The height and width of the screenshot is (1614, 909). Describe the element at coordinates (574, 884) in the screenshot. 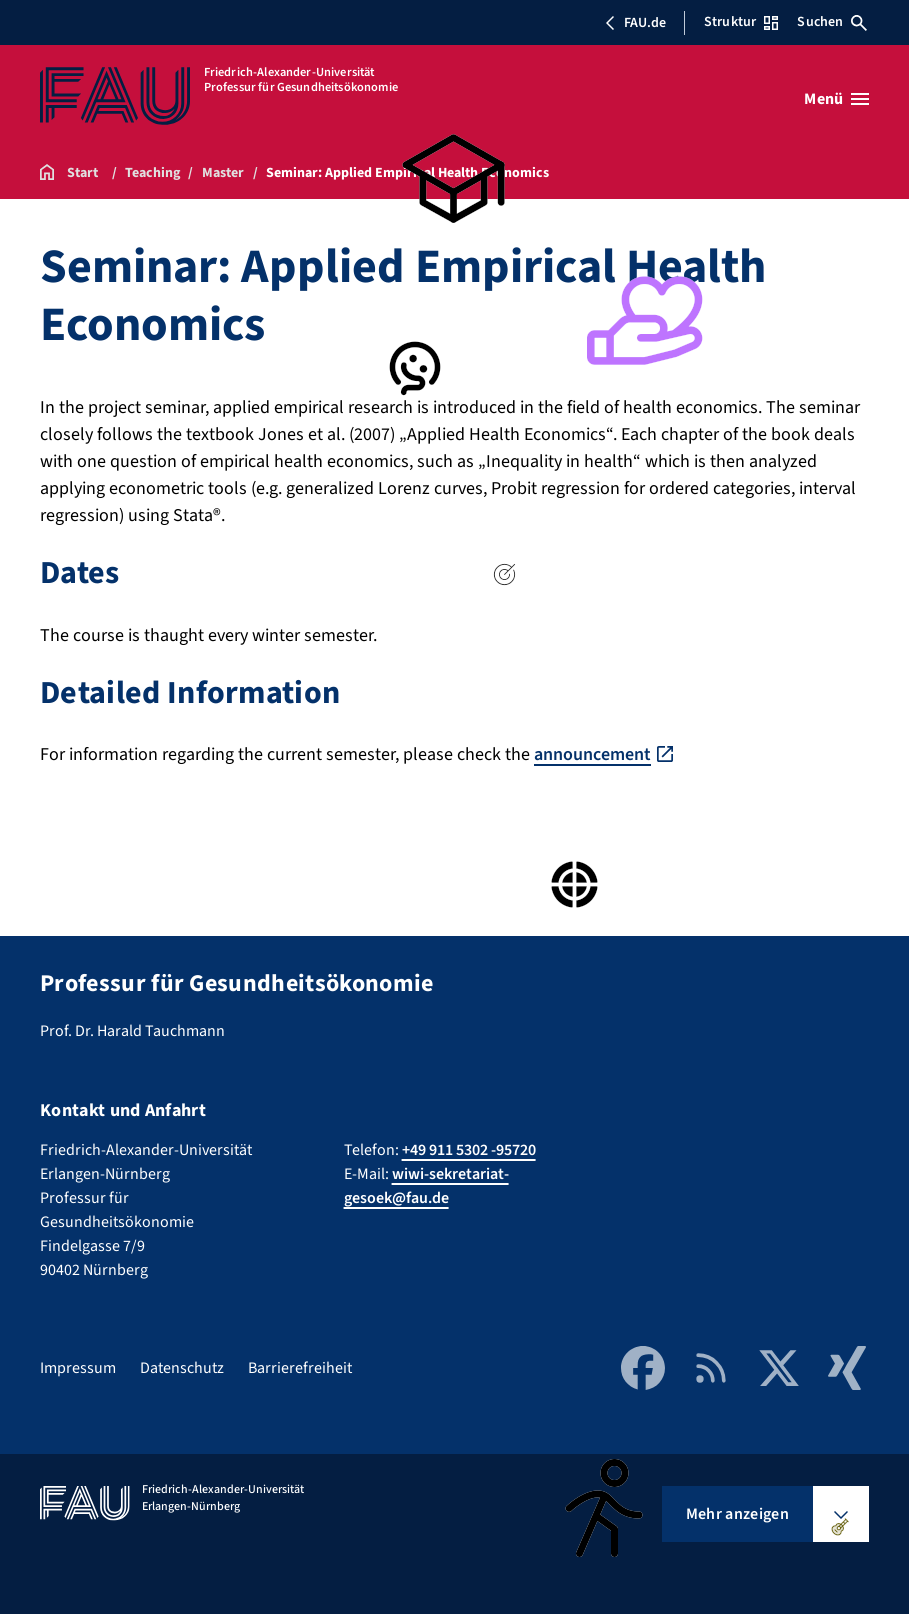

I see `view polar chart analytics` at that location.